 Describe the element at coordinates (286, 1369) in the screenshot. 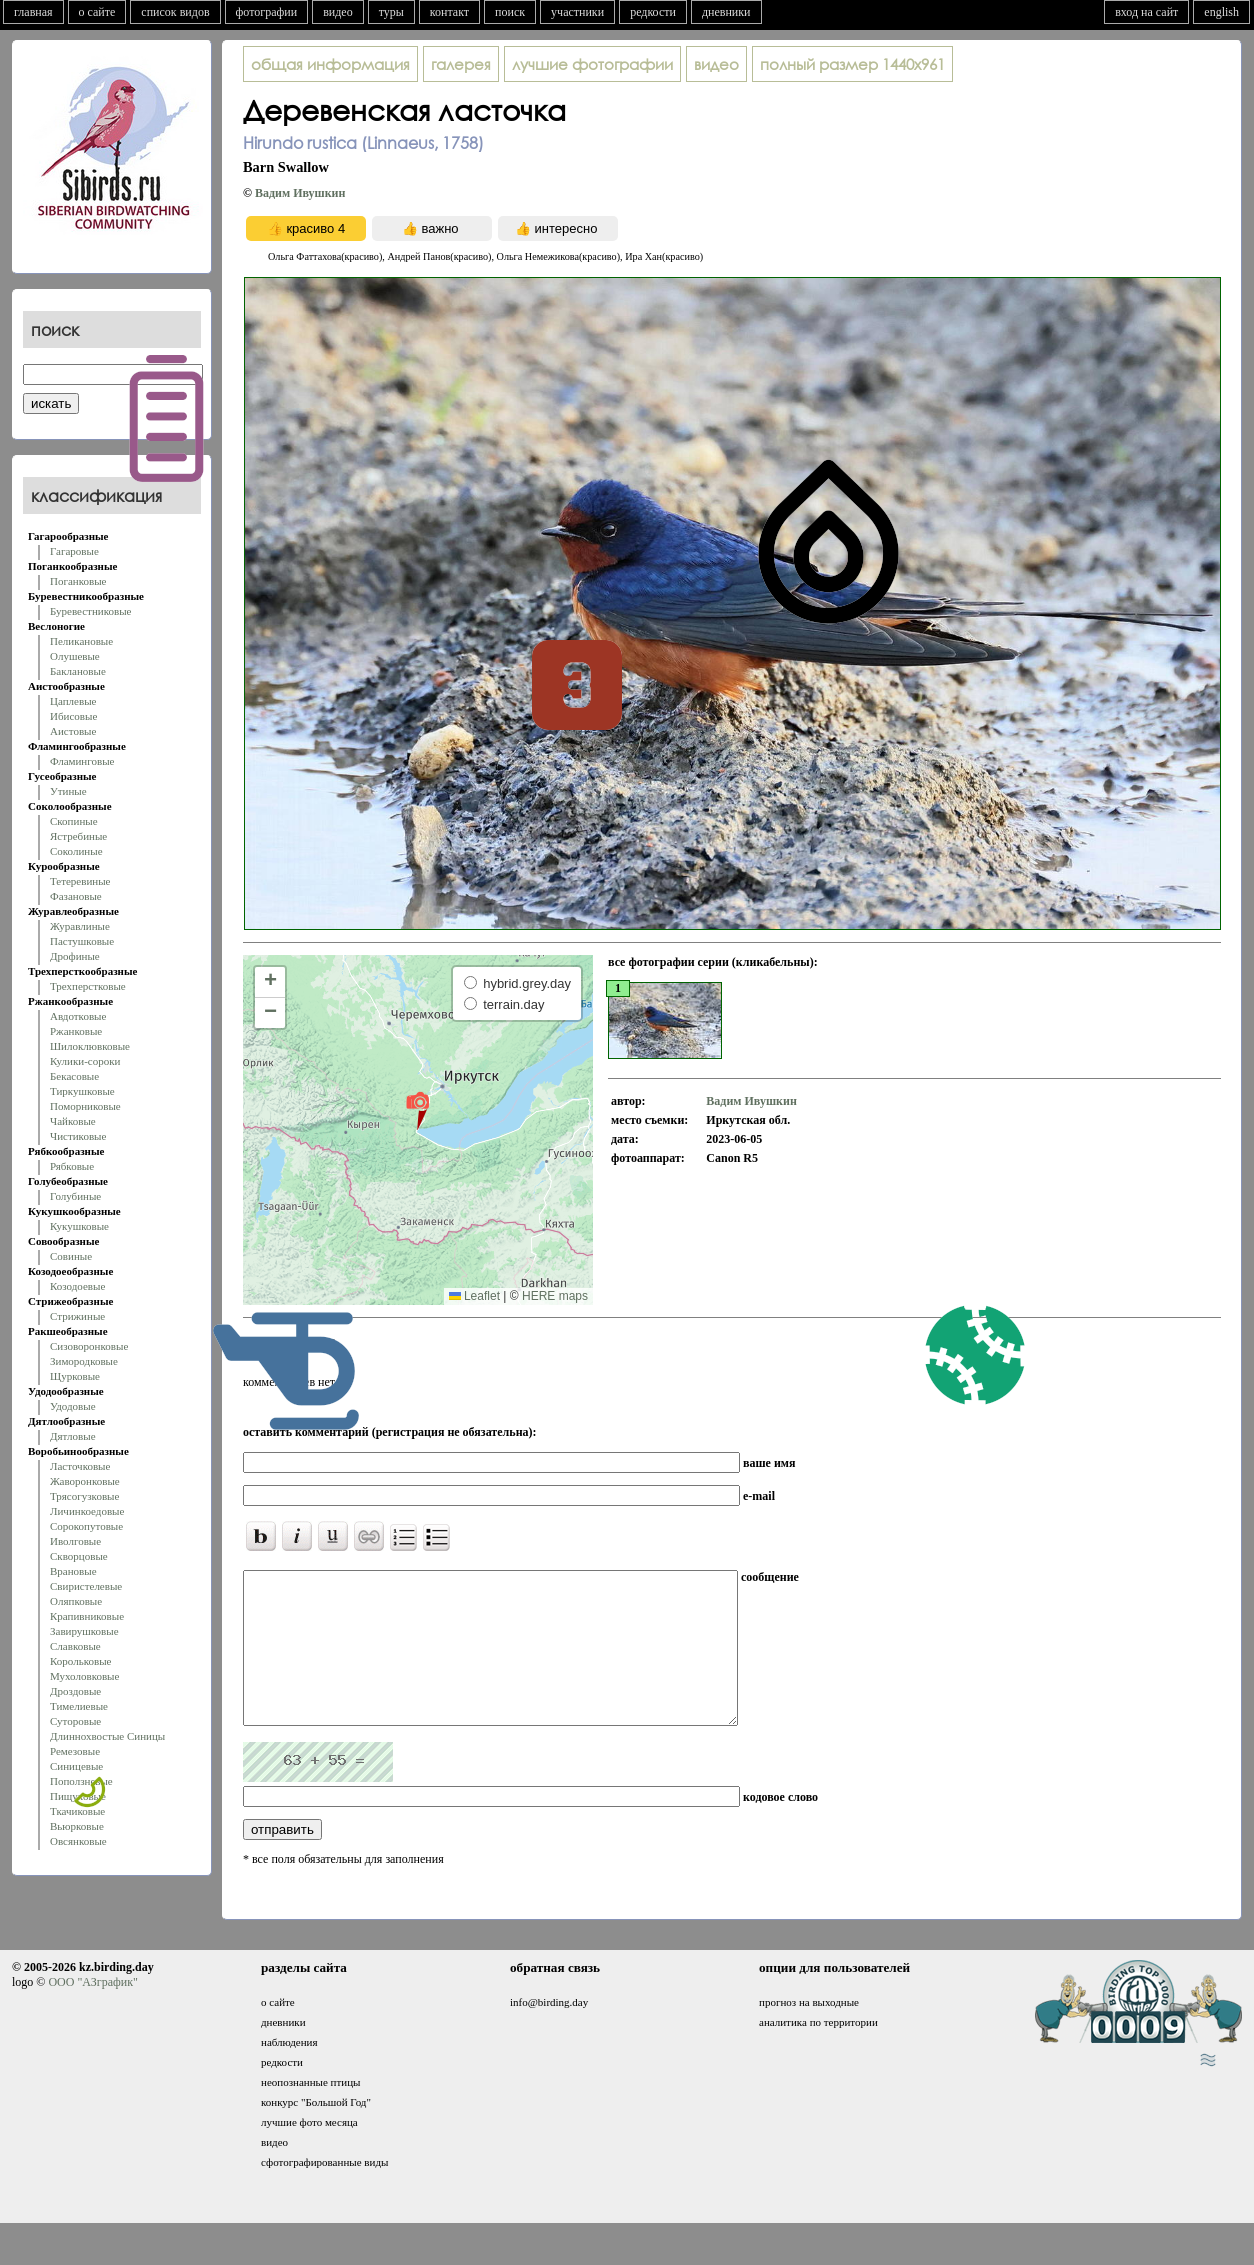

I see `helicopter transportation option` at that location.